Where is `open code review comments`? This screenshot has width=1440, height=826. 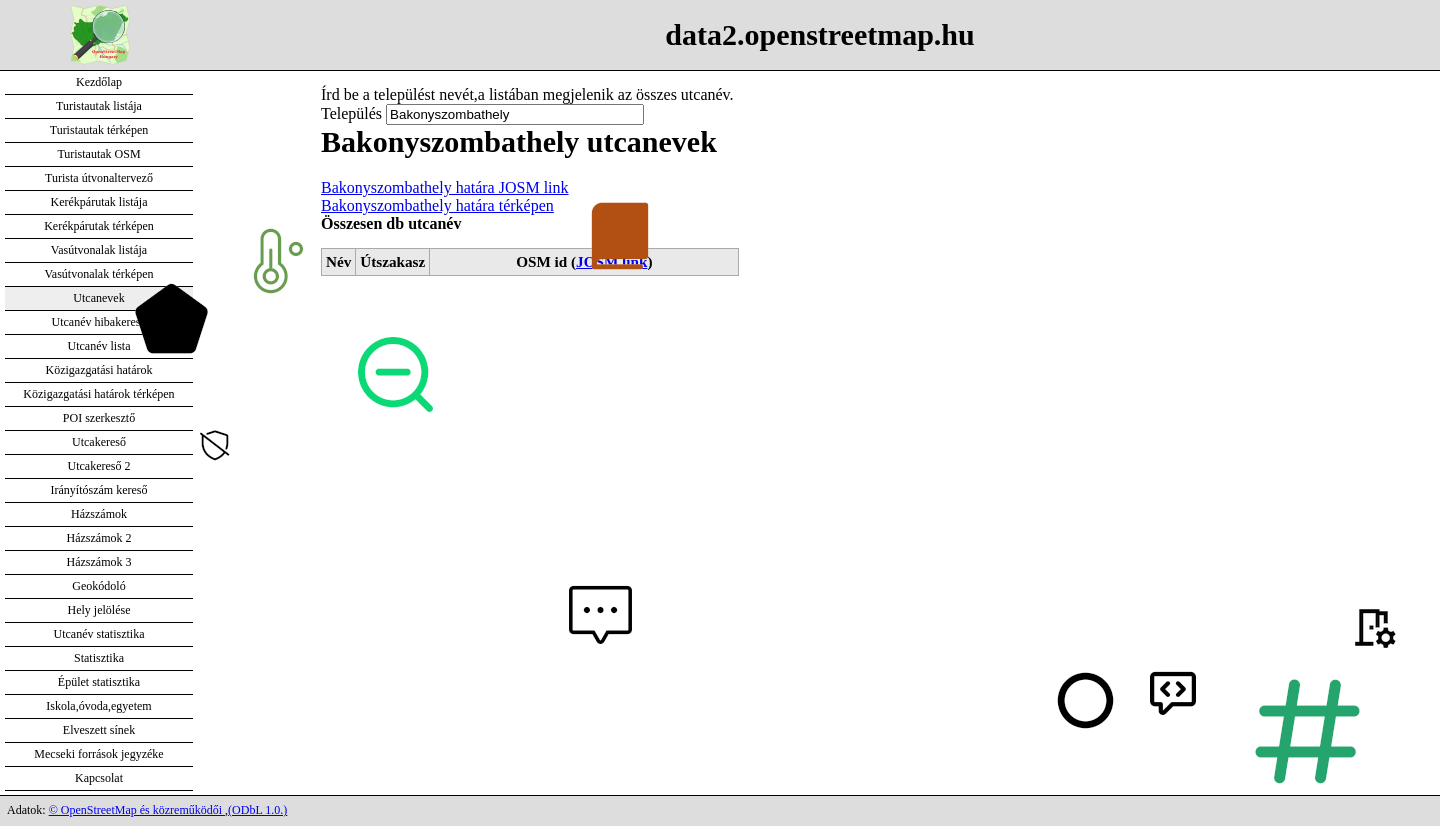
open code review comments is located at coordinates (1173, 692).